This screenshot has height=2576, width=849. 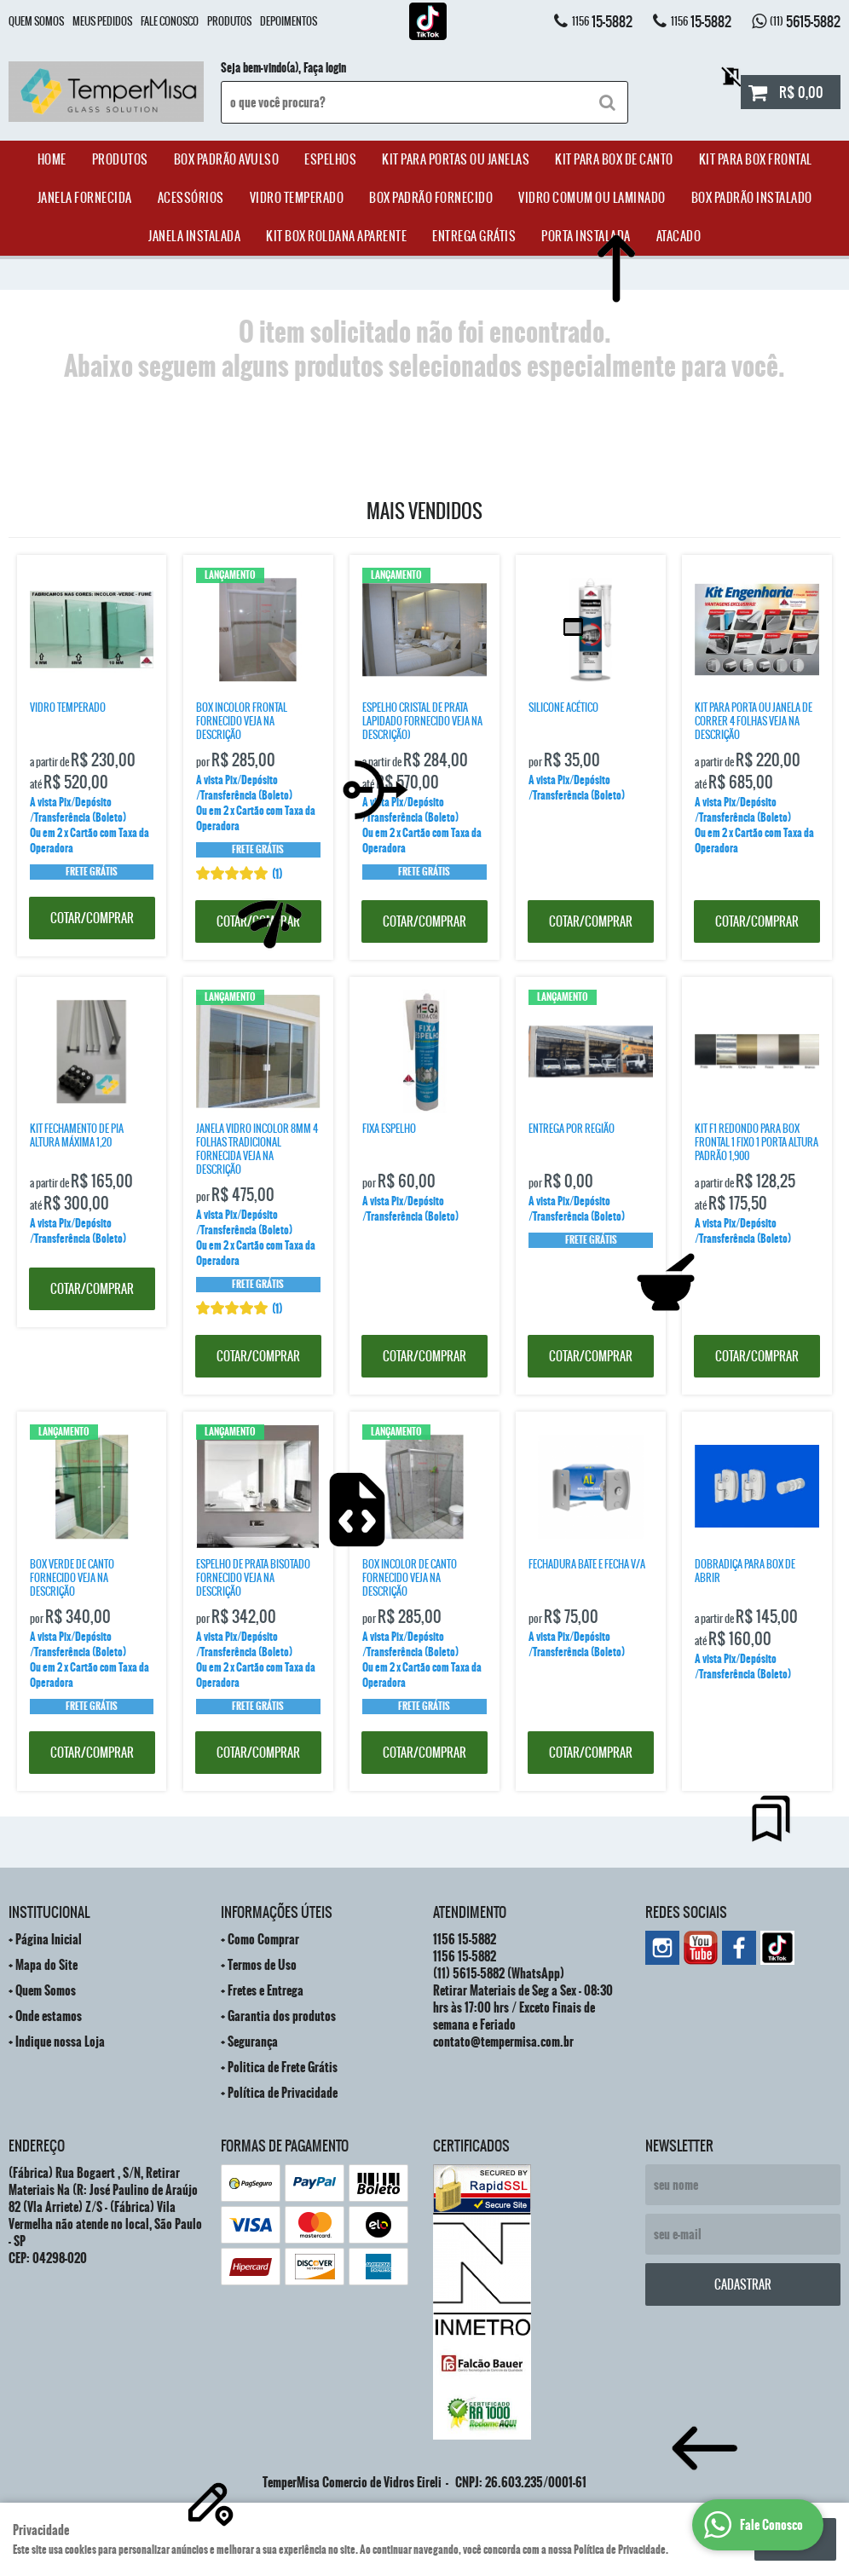 What do you see at coordinates (704, 2448) in the screenshot?
I see `navigate back to previous screen` at bounding box center [704, 2448].